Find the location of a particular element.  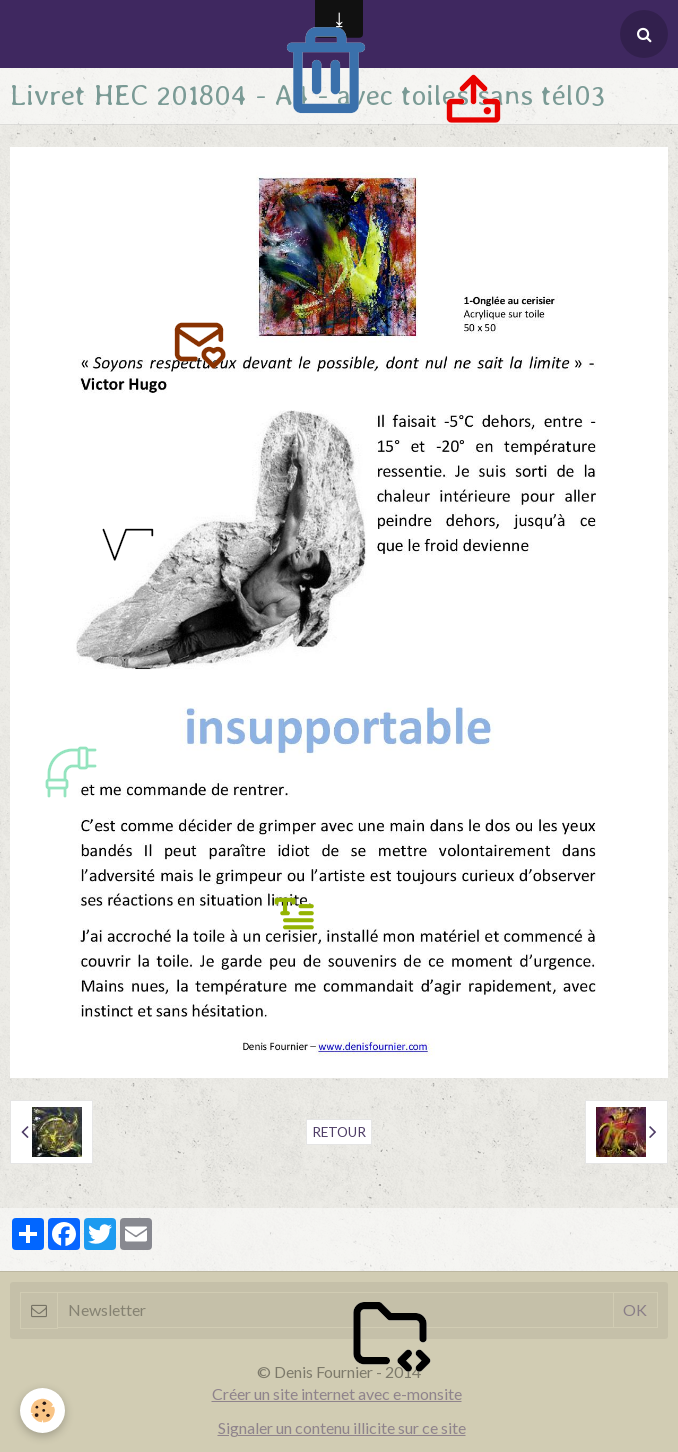

delete selected item is located at coordinates (326, 74).